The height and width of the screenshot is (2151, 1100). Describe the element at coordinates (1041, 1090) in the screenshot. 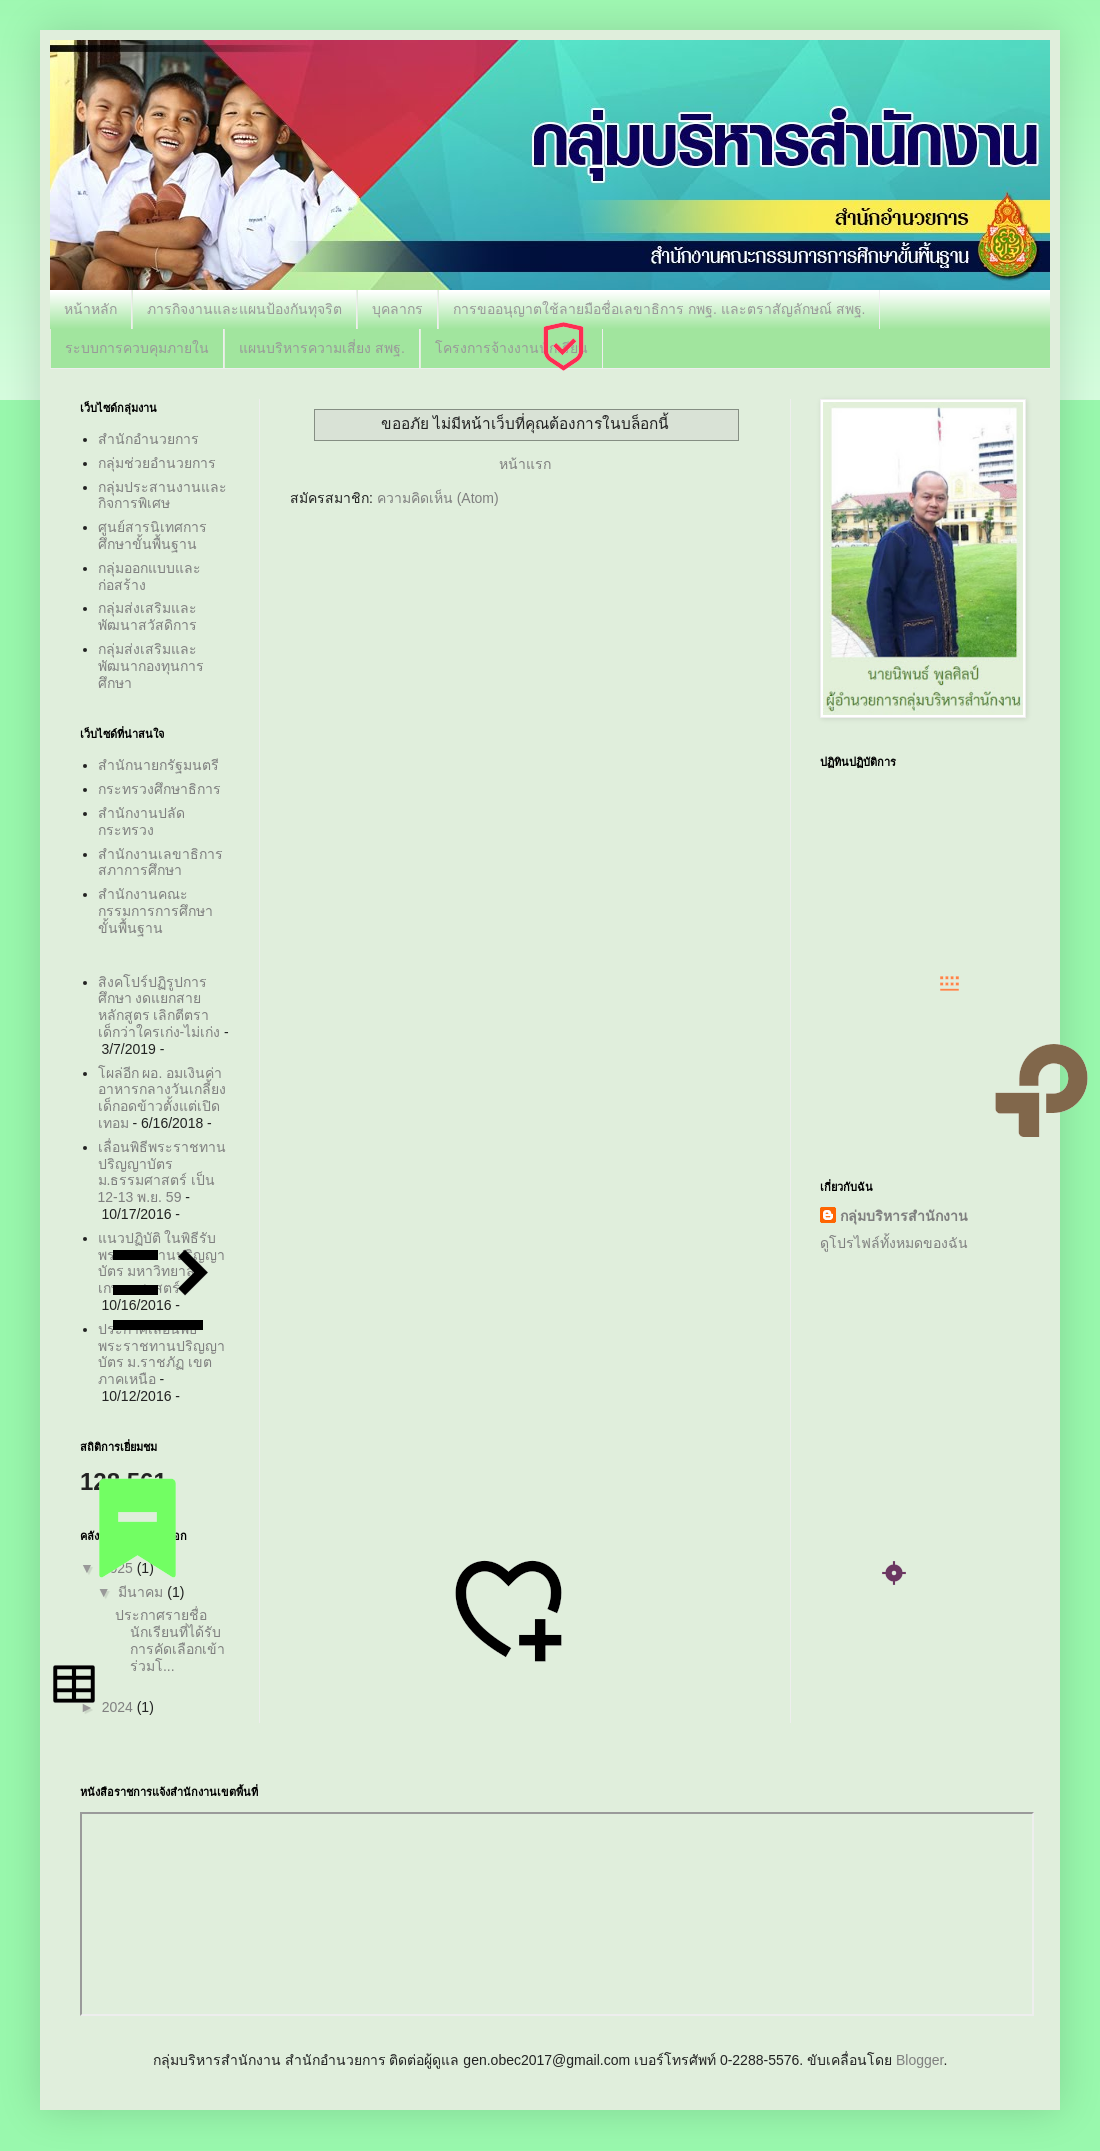

I see `tp-link brand logo` at that location.